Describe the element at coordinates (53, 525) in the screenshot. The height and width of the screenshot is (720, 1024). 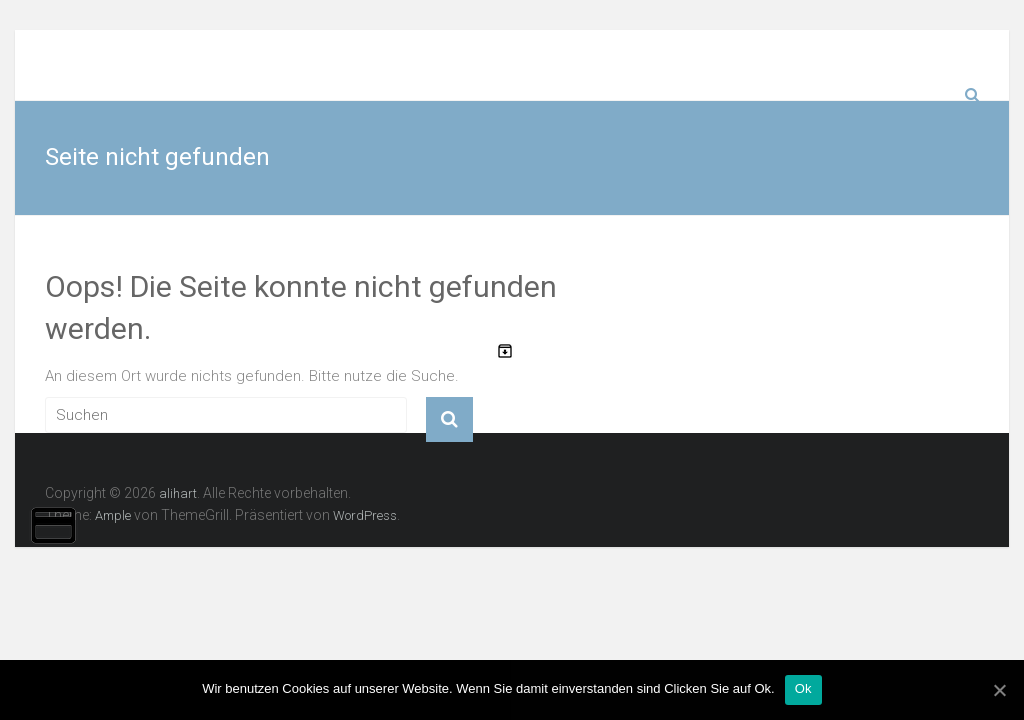
I see `access payment methods` at that location.